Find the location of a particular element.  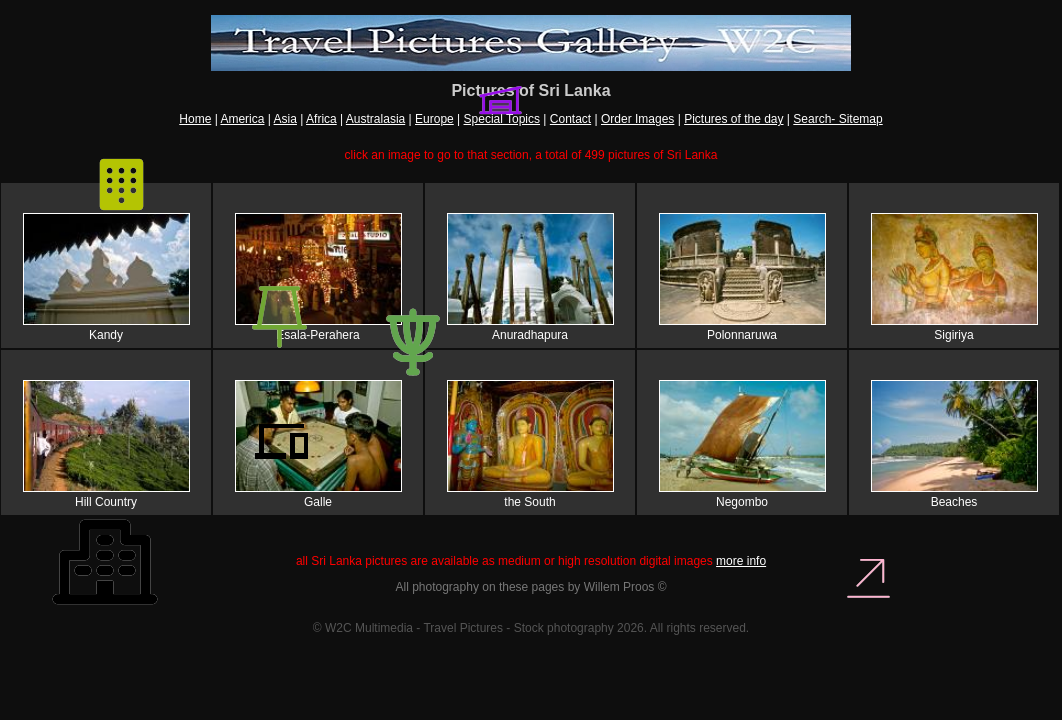

open numeric keypad for input is located at coordinates (121, 184).